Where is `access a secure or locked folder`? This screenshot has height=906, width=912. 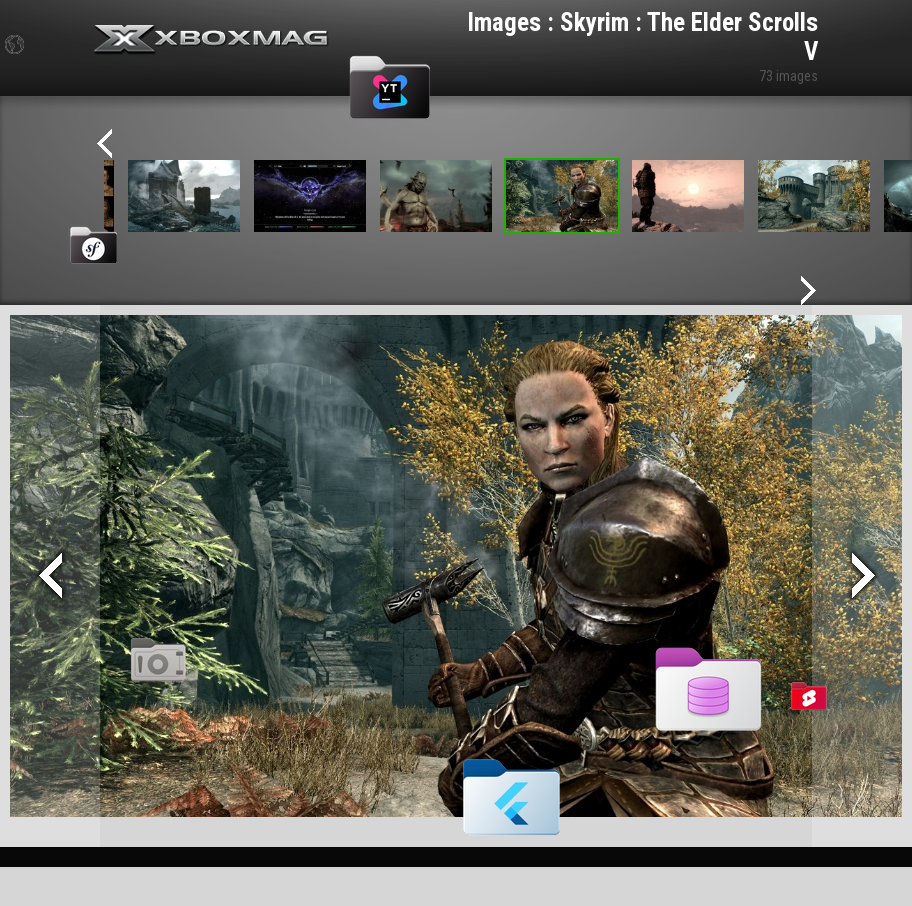 access a secure or locked folder is located at coordinates (158, 661).